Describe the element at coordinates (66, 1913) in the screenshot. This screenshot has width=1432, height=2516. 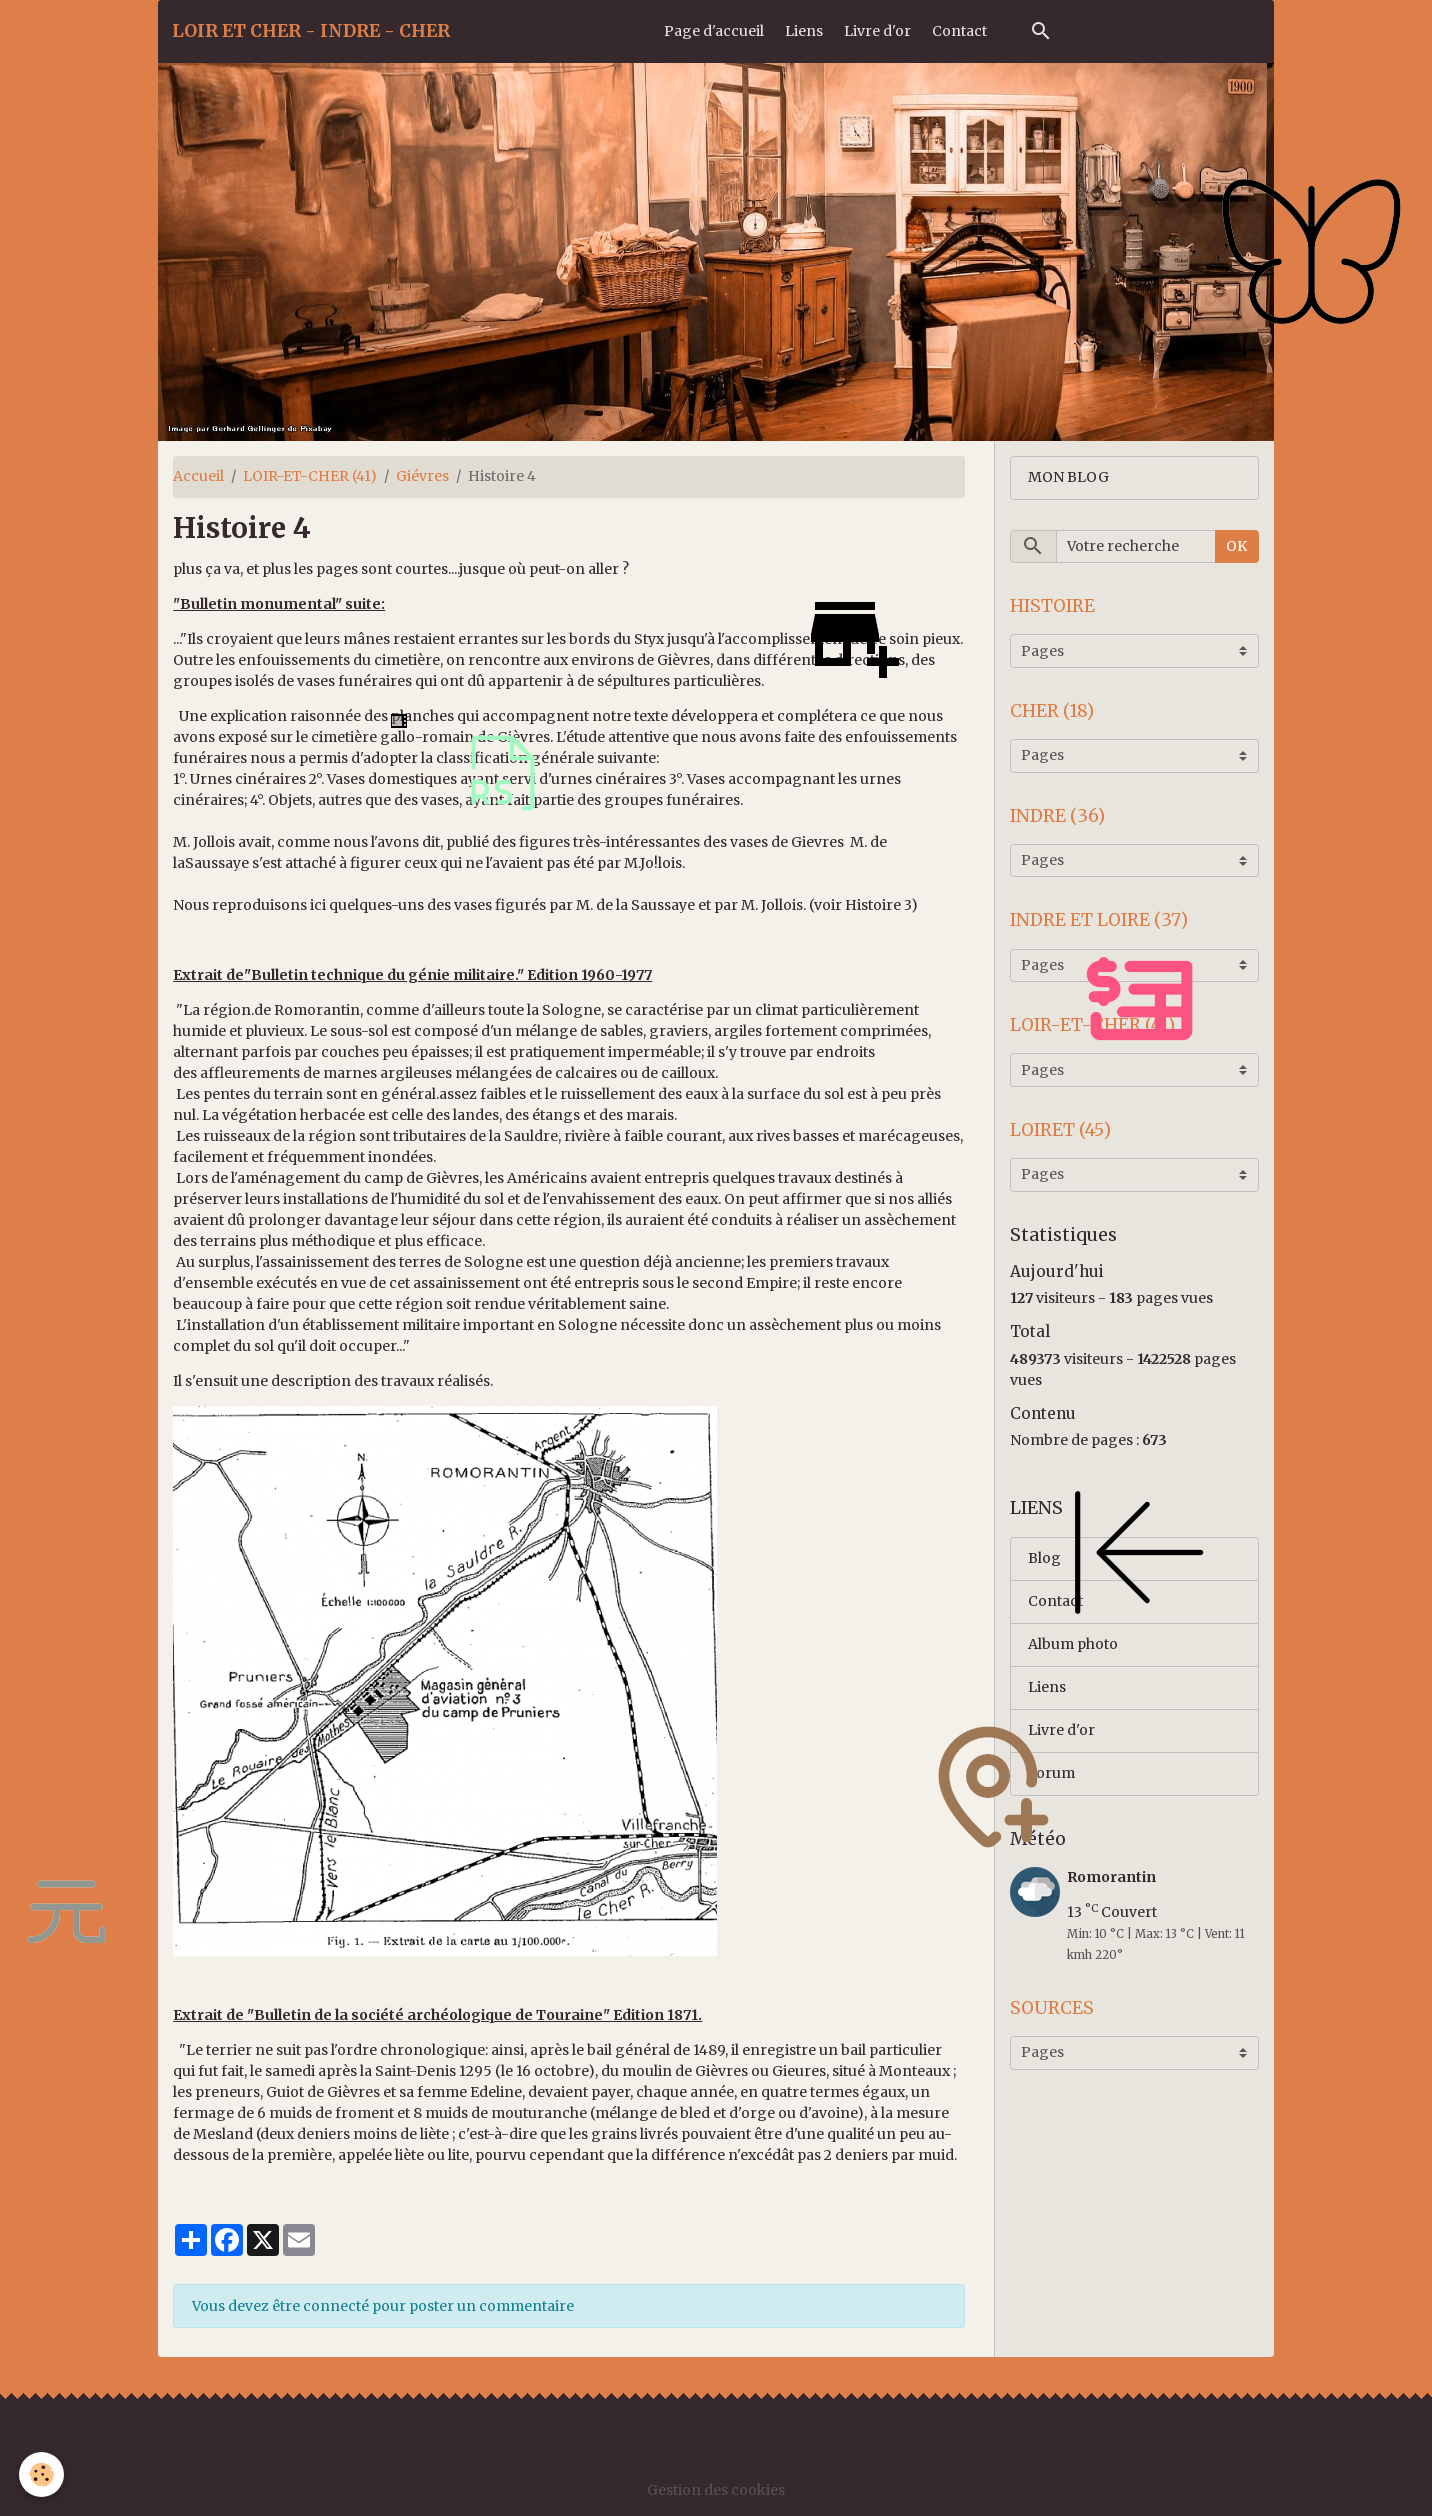
I see `view prices in chinese yuan` at that location.